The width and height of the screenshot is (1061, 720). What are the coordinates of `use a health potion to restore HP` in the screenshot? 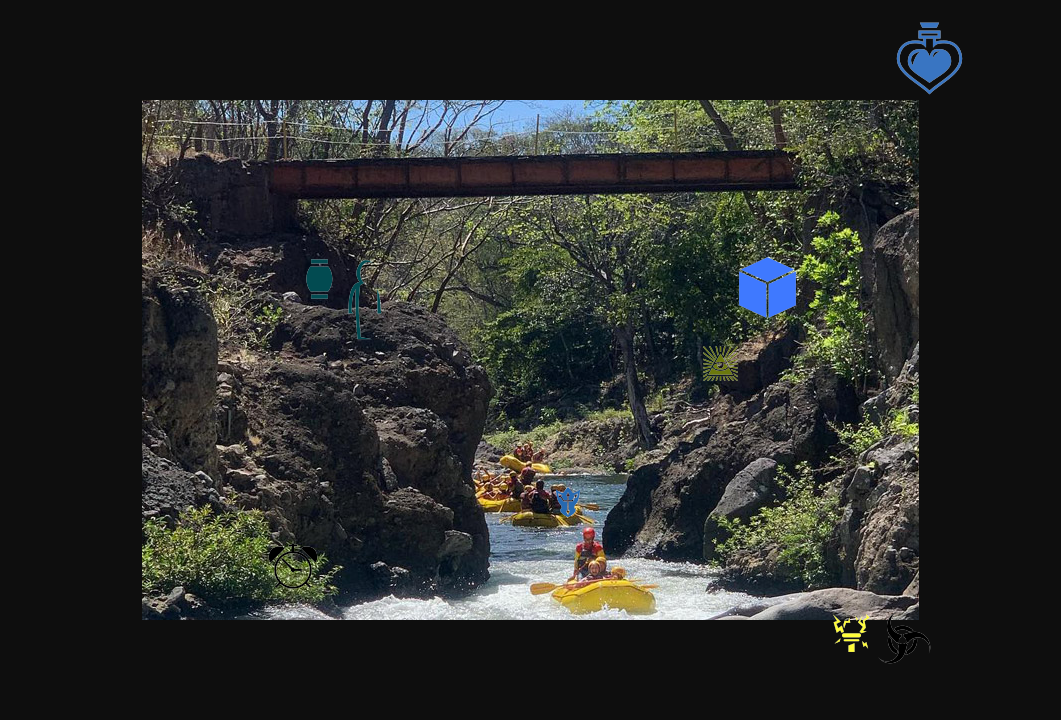 It's located at (929, 58).